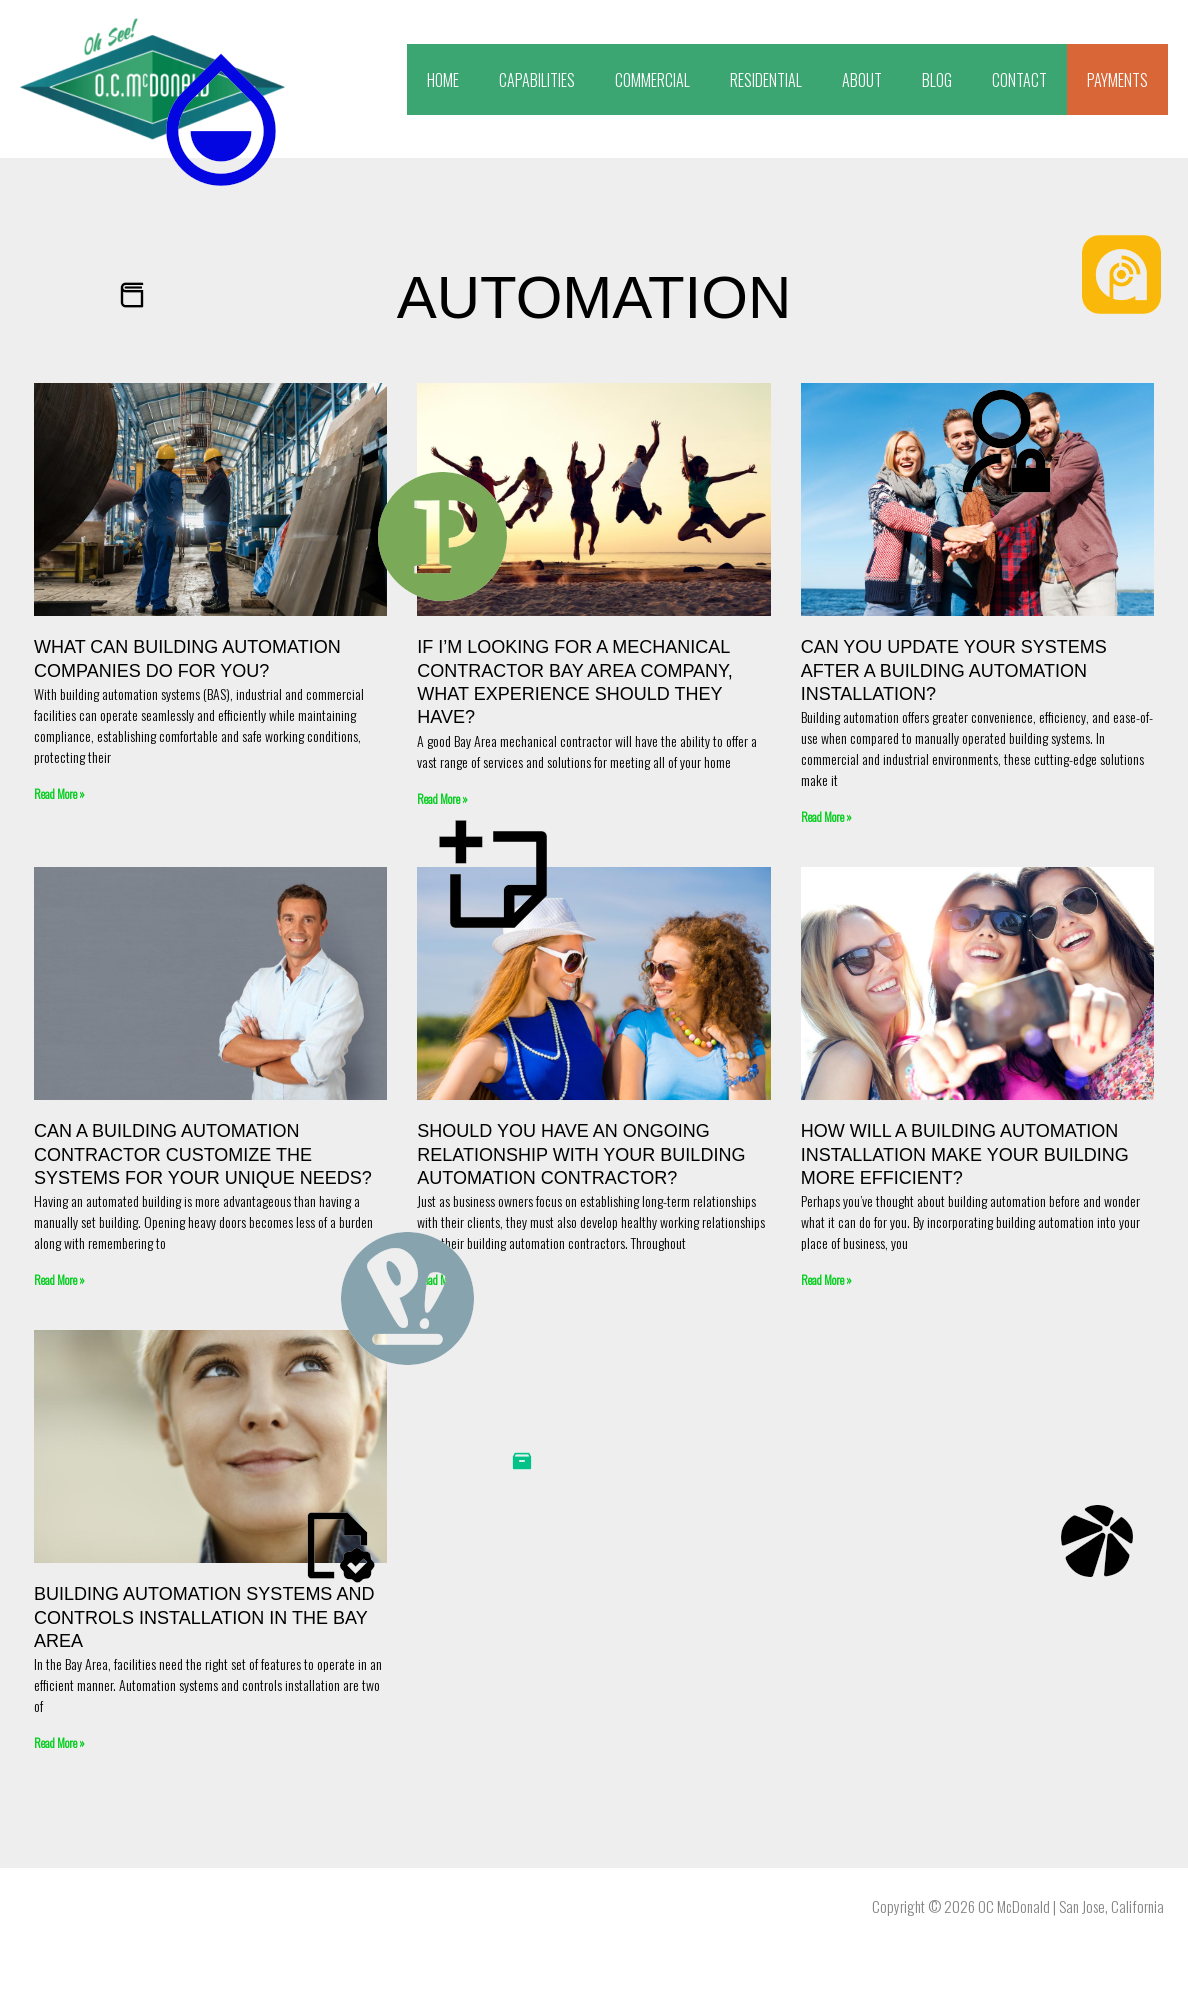 The image size is (1188, 1996). Describe the element at coordinates (407, 1298) in the screenshot. I see `pop!_os linux distribution logo` at that location.